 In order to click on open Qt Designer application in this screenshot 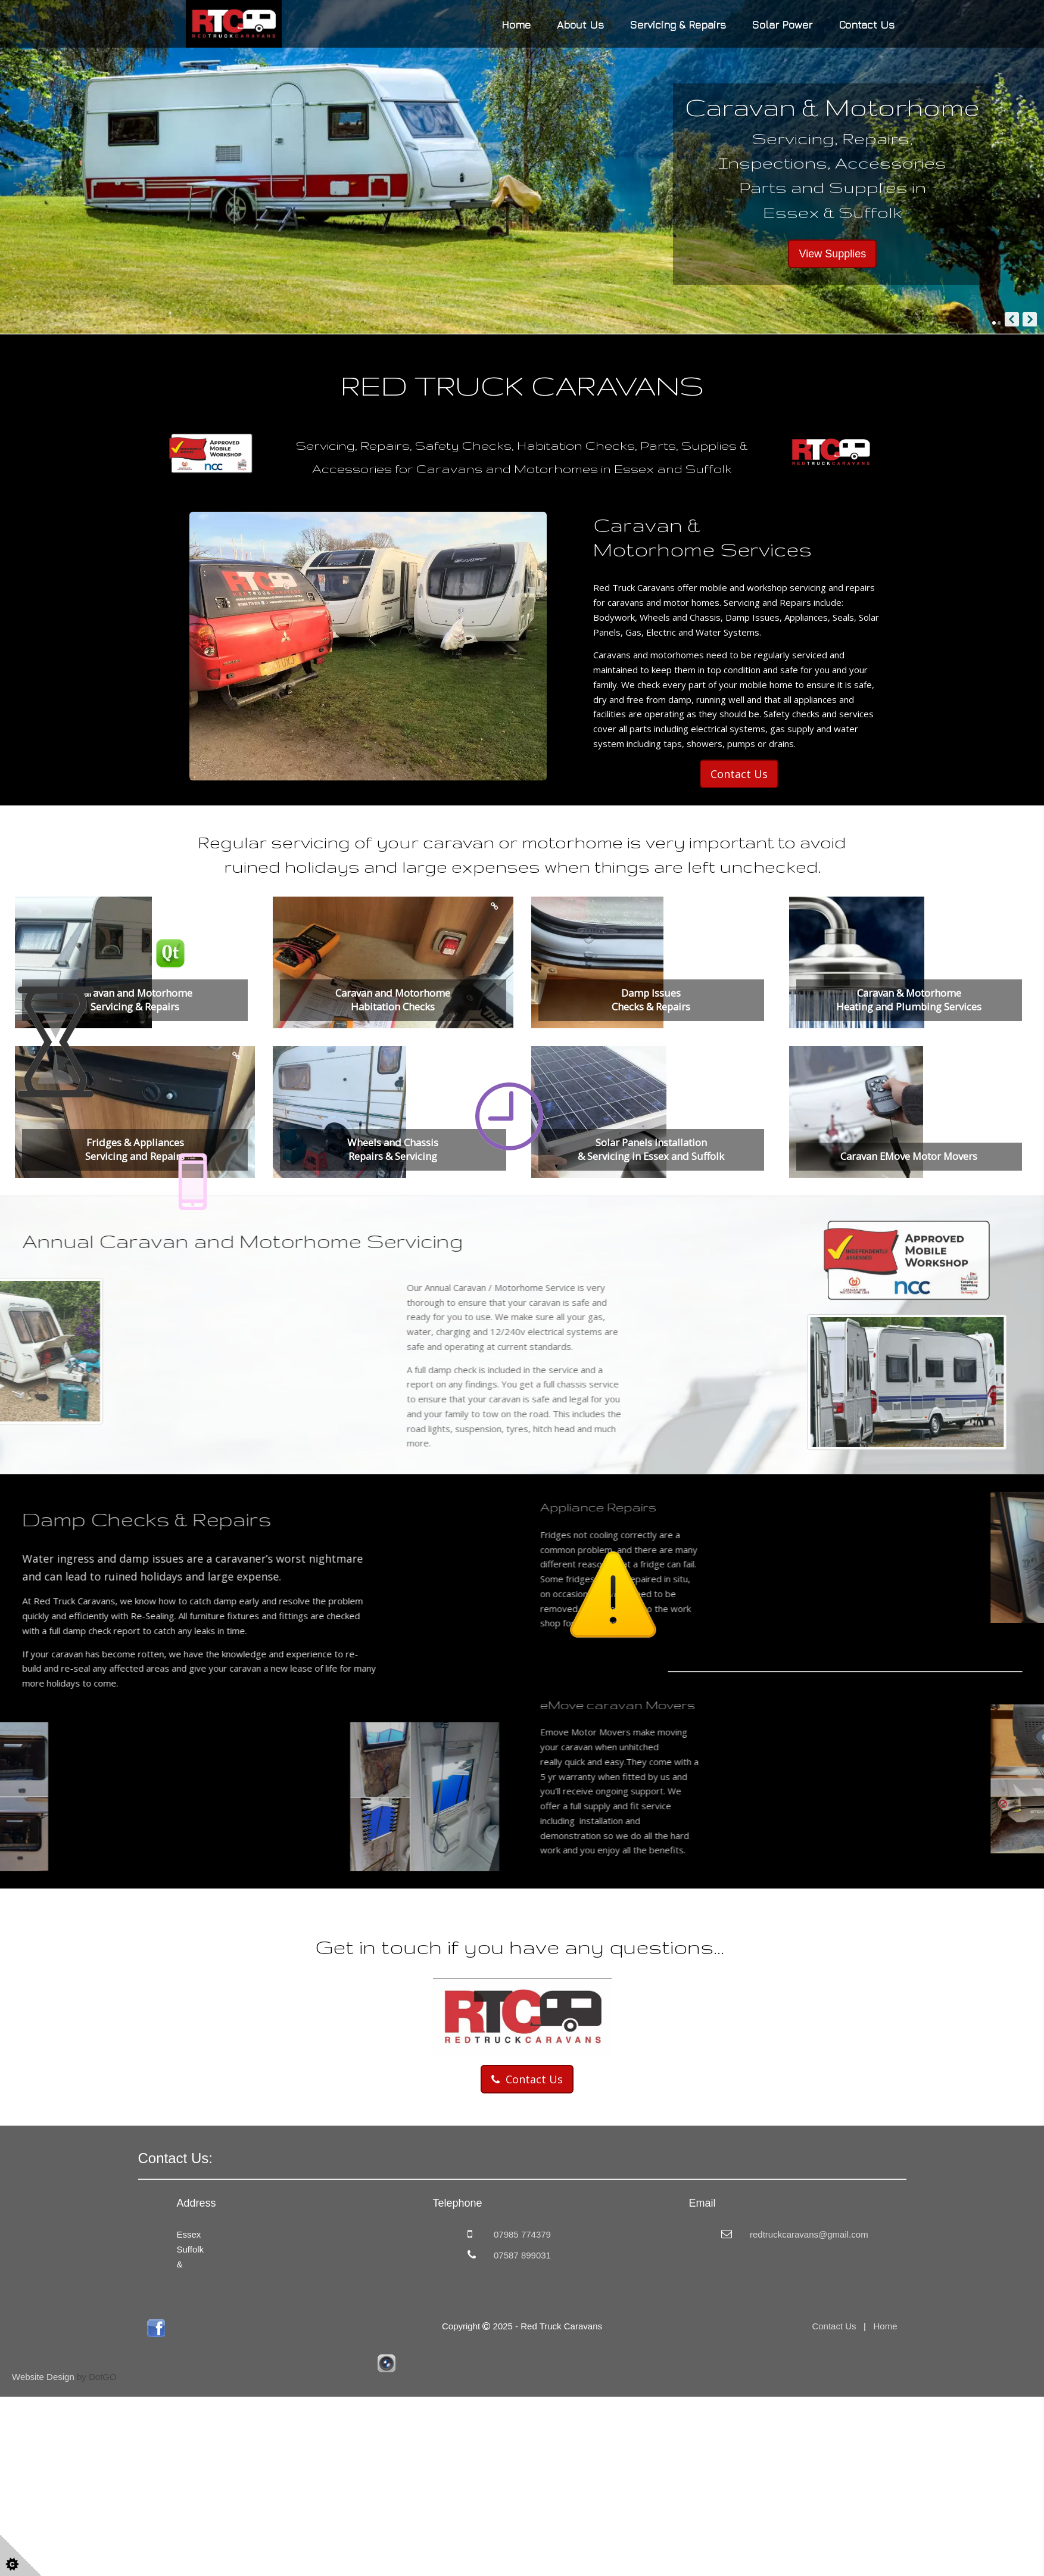, I will do `click(170, 953)`.